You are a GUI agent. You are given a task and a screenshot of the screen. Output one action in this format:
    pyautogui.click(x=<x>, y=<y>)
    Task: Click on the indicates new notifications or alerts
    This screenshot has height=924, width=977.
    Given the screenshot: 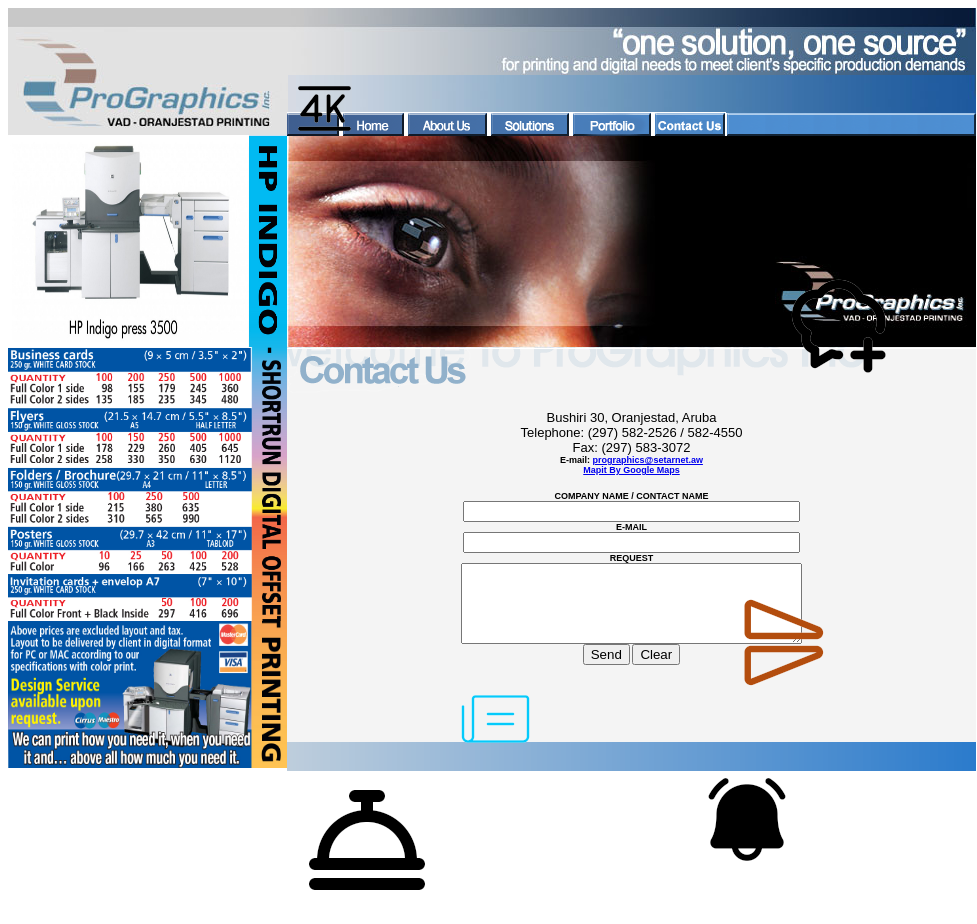 What is the action you would take?
    pyautogui.click(x=747, y=821)
    